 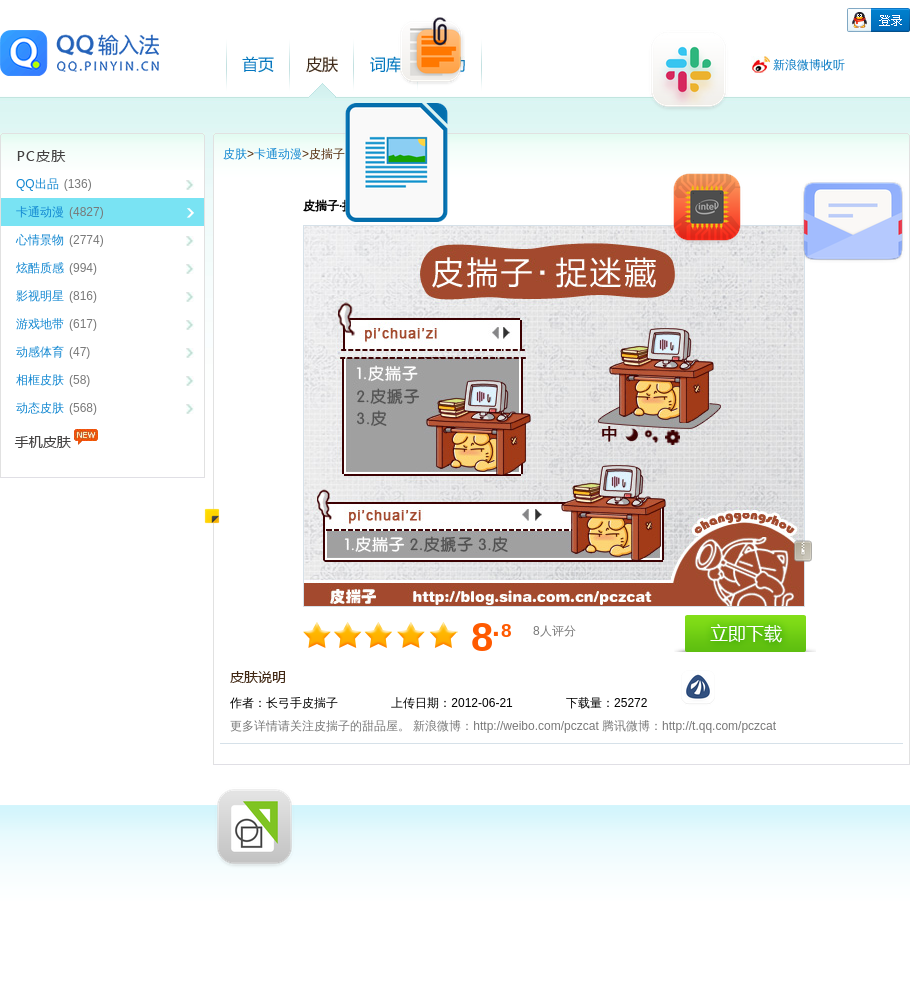 What do you see at coordinates (688, 69) in the screenshot?
I see `open Slack messaging app` at bounding box center [688, 69].